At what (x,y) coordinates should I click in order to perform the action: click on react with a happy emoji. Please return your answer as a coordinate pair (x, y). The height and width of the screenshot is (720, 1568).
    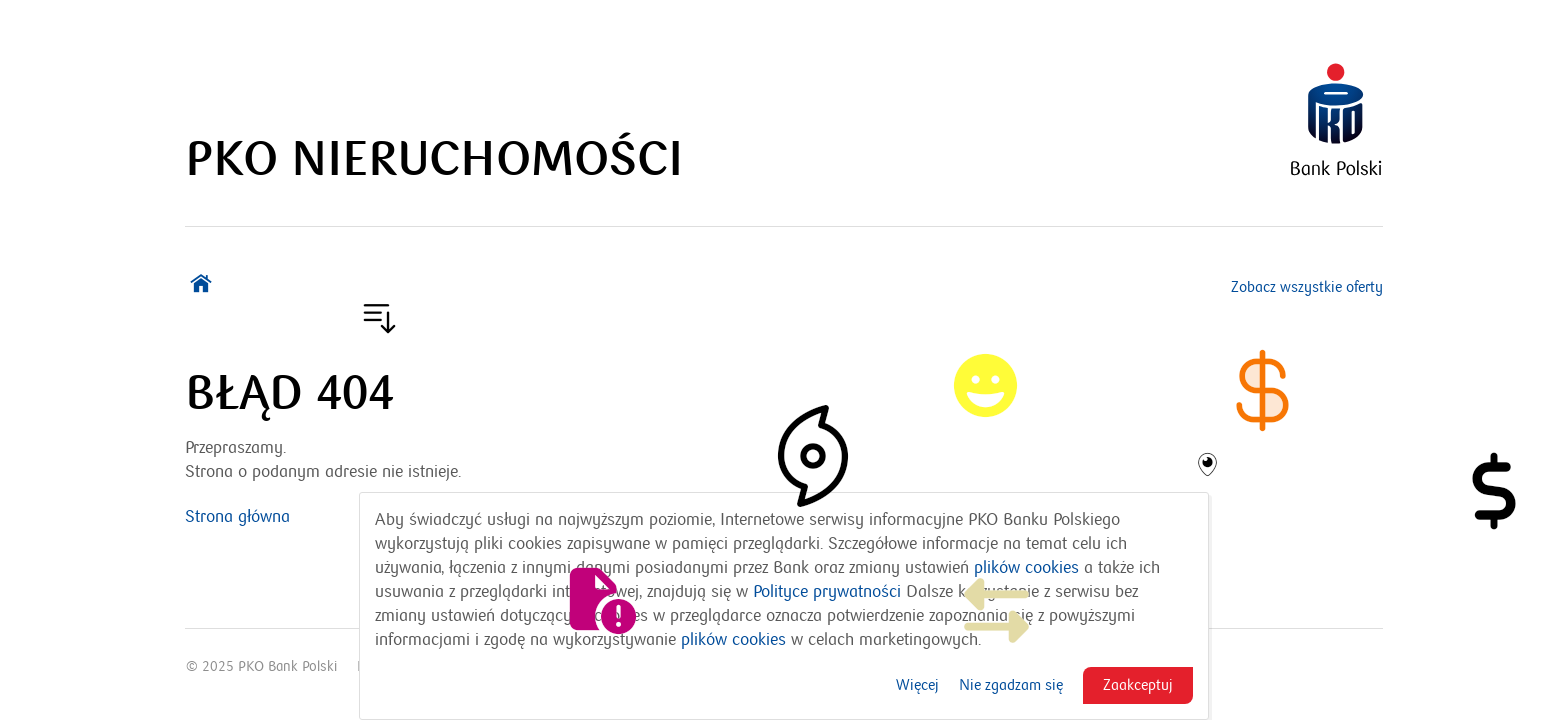
    Looking at the image, I should click on (985, 385).